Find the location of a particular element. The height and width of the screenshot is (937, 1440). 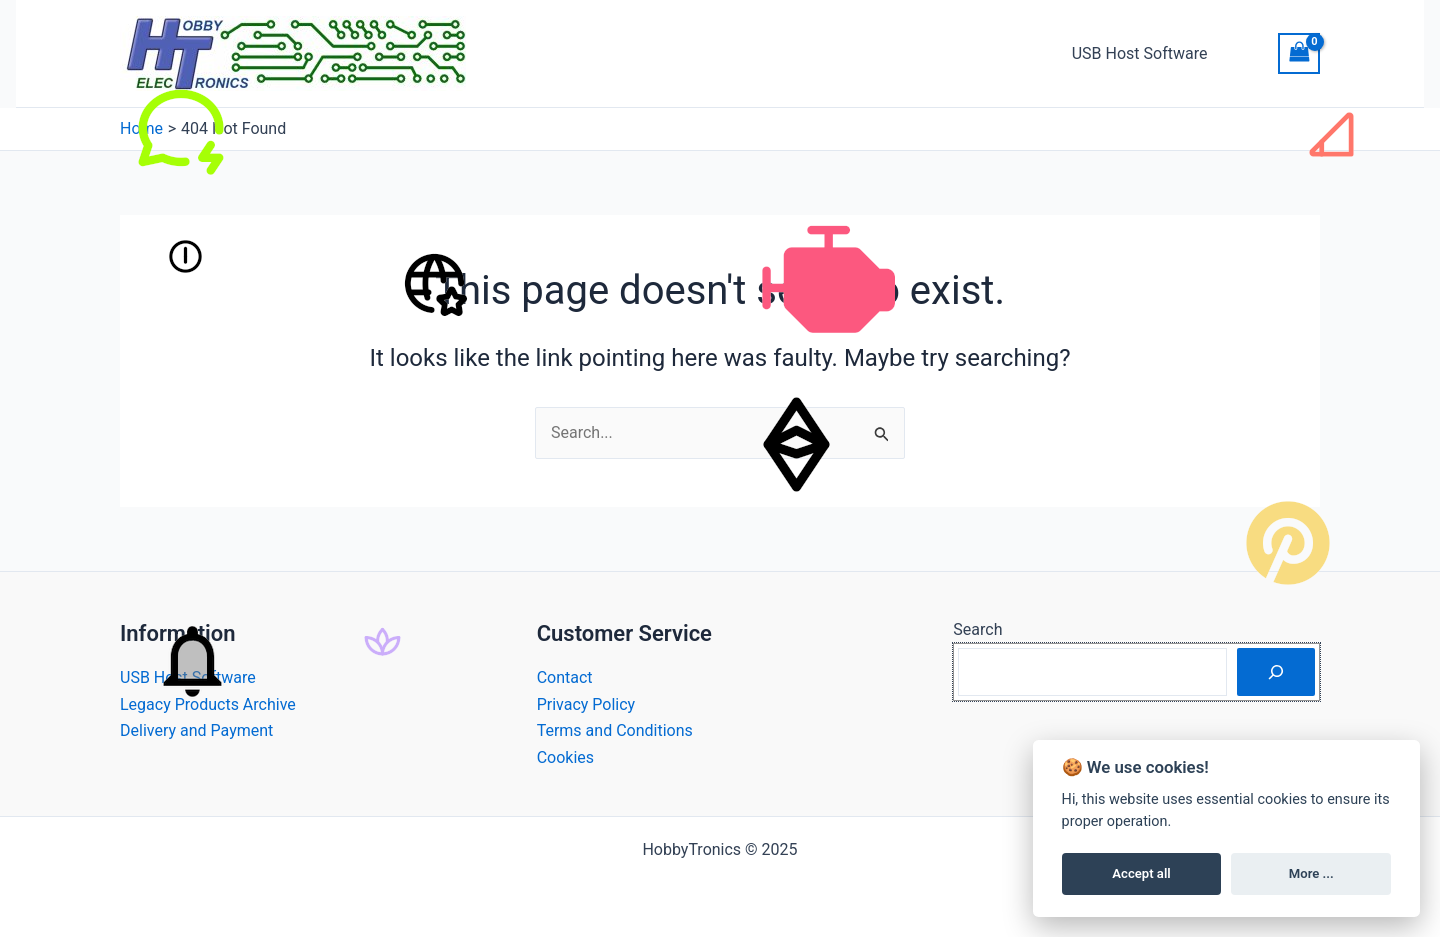

access engine or vehicle diagnostics is located at coordinates (826, 281).